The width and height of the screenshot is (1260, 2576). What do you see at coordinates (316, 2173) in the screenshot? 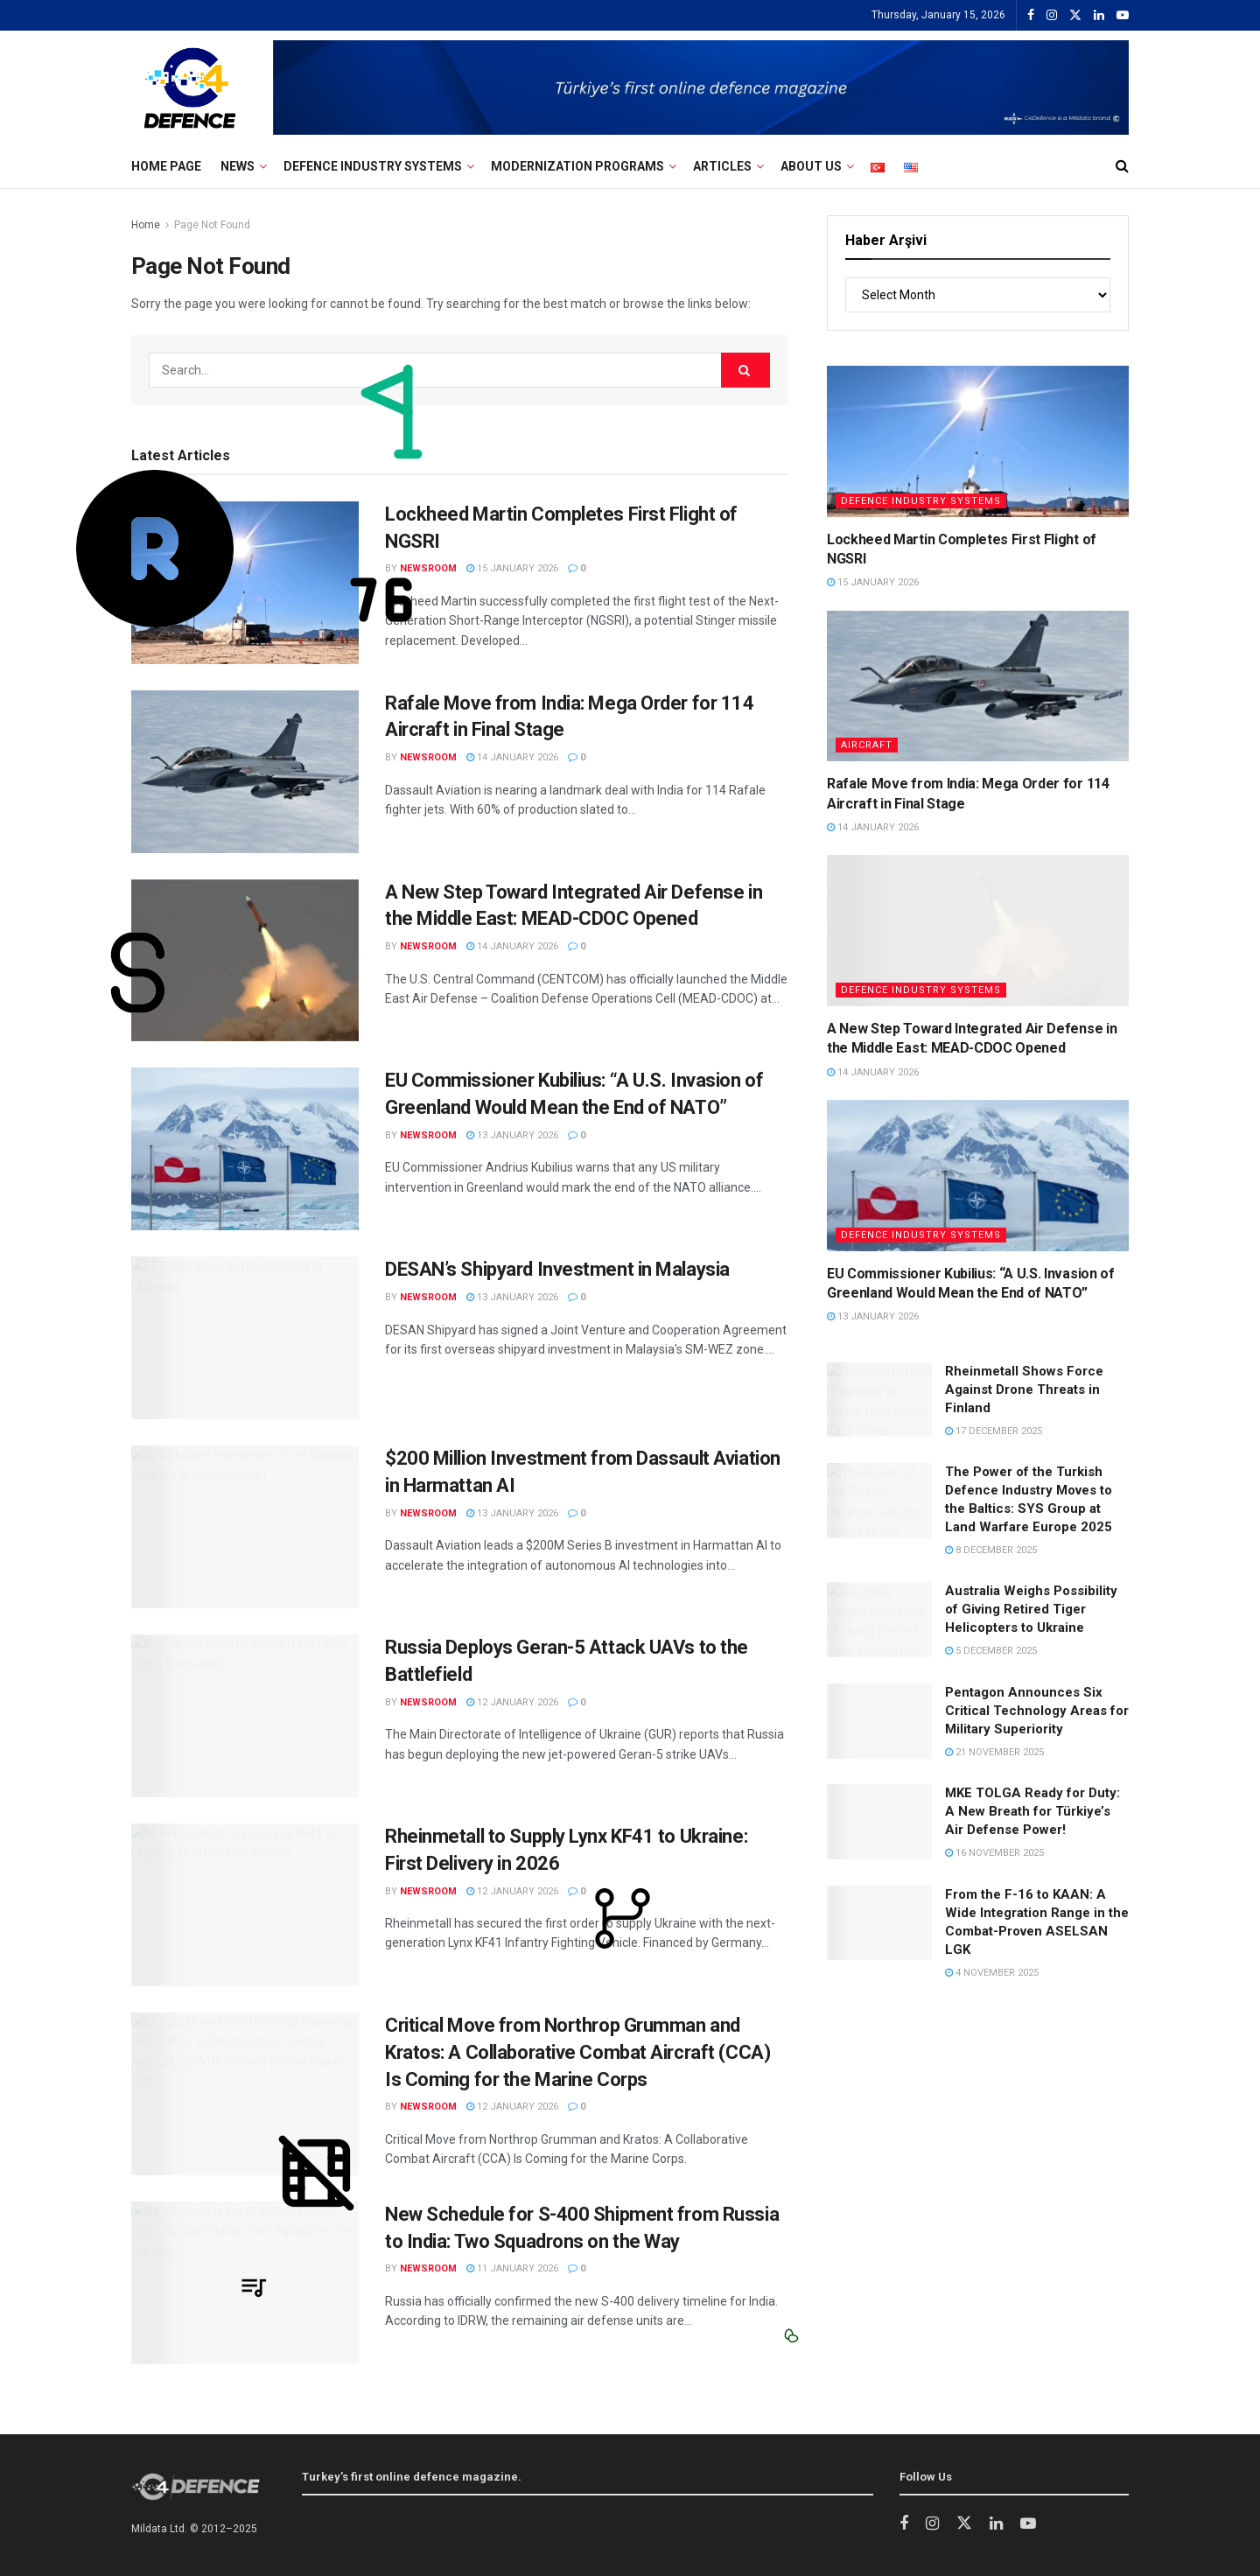
I see `video recording is disabled` at bounding box center [316, 2173].